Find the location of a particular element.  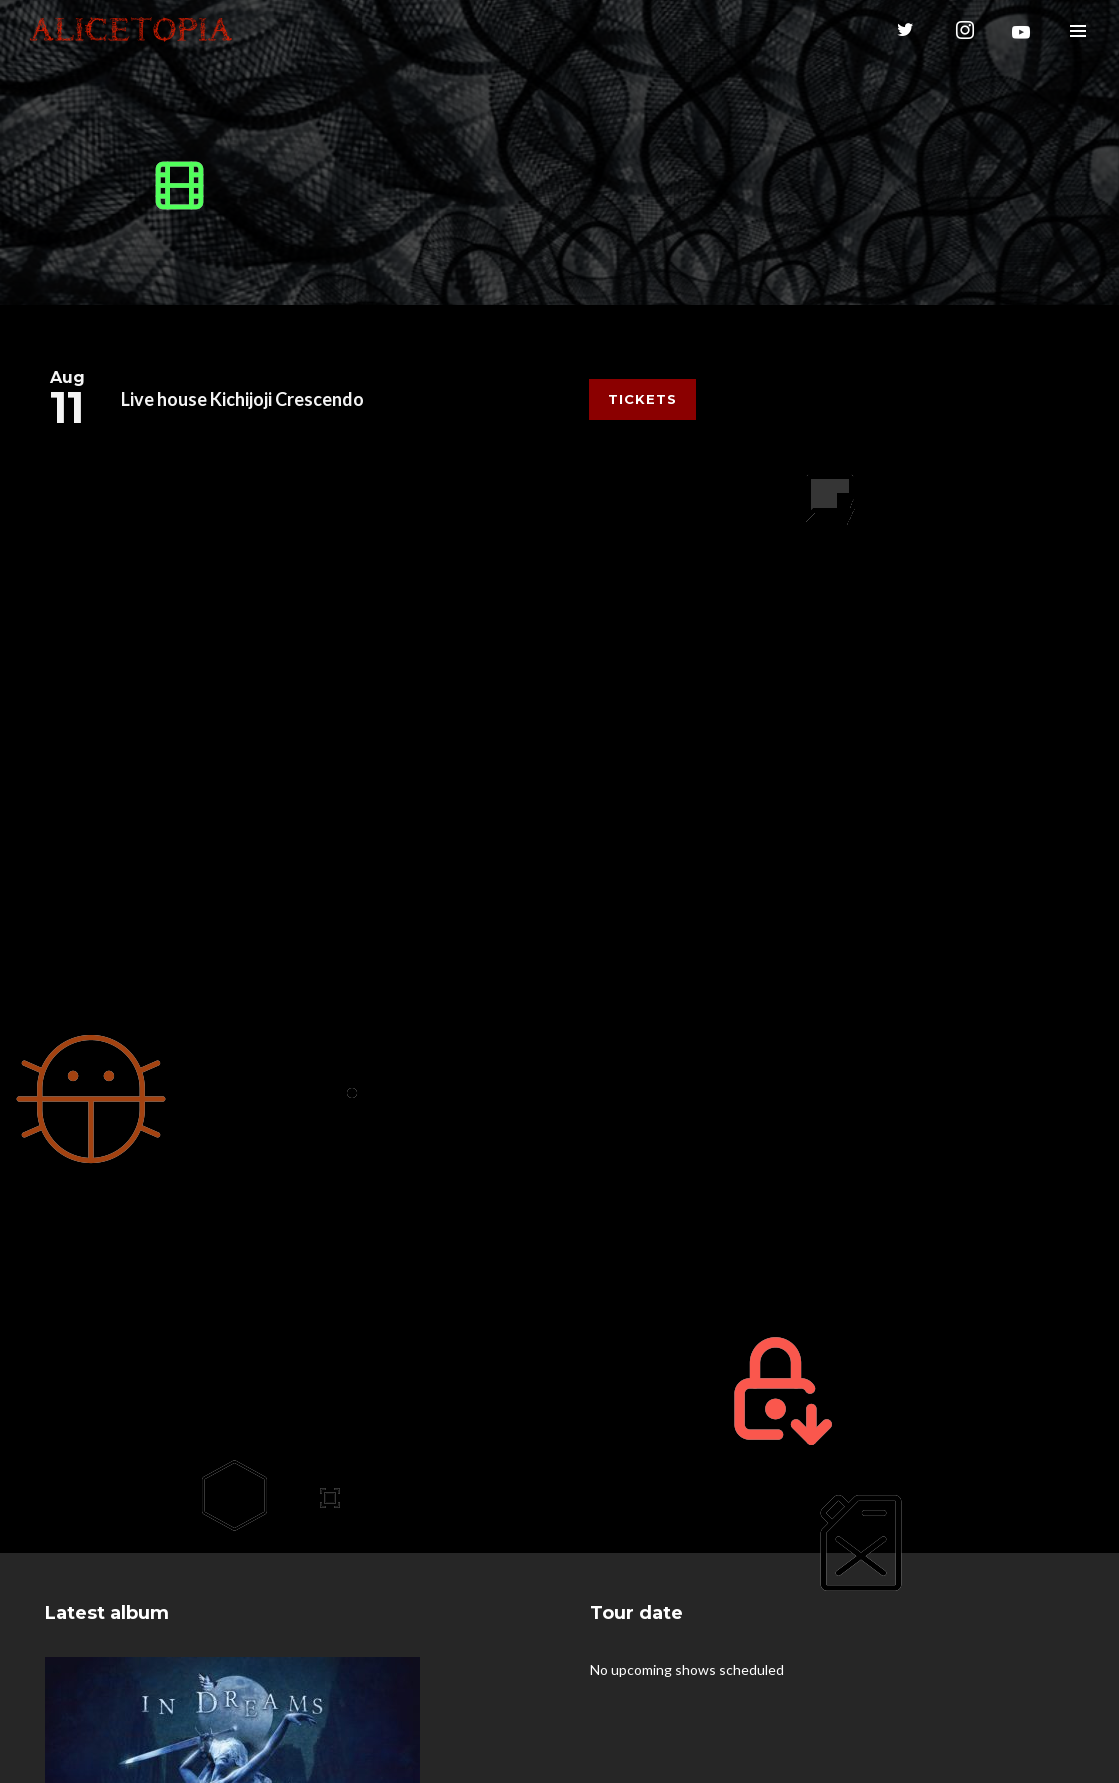

access video or movie content is located at coordinates (179, 185).